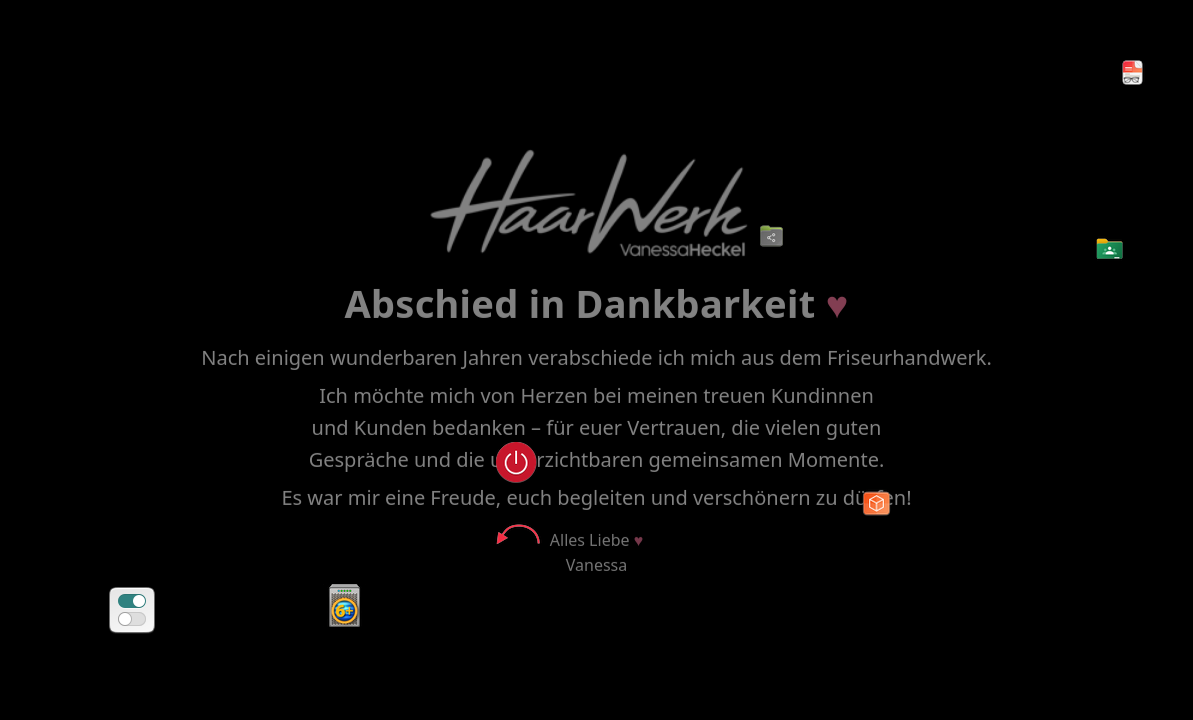 Image resolution: width=1193 pixels, height=720 pixels. What do you see at coordinates (132, 610) in the screenshot?
I see `open desktop preferences or settings` at bounding box center [132, 610].